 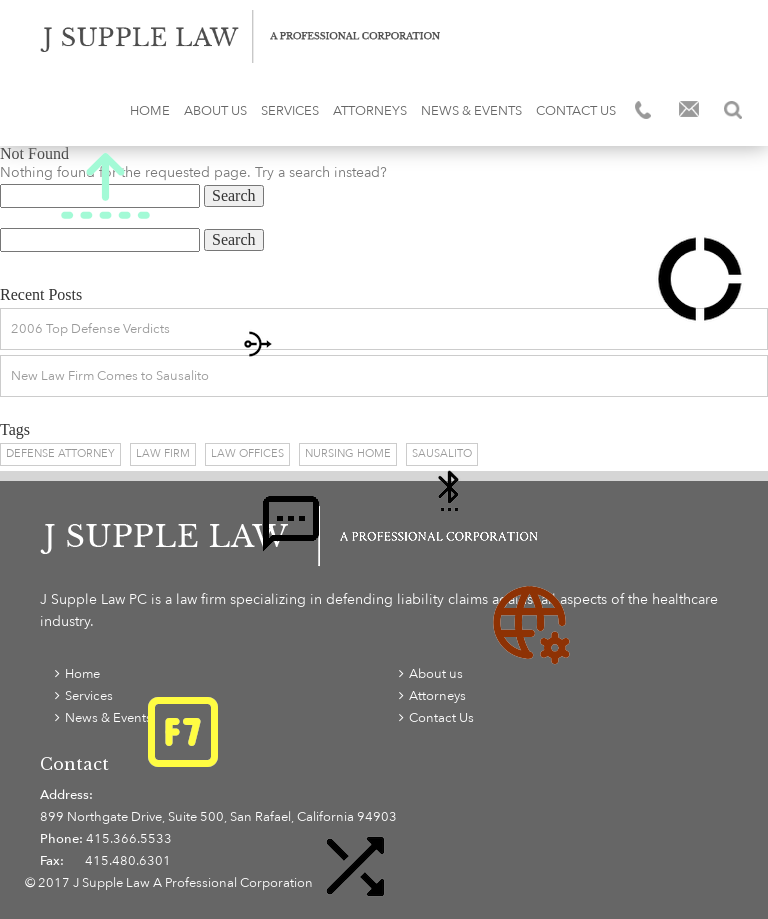 What do you see at coordinates (105, 186) in the screenshot?
I see `collapse content upward` at bounding box center [105, 186].